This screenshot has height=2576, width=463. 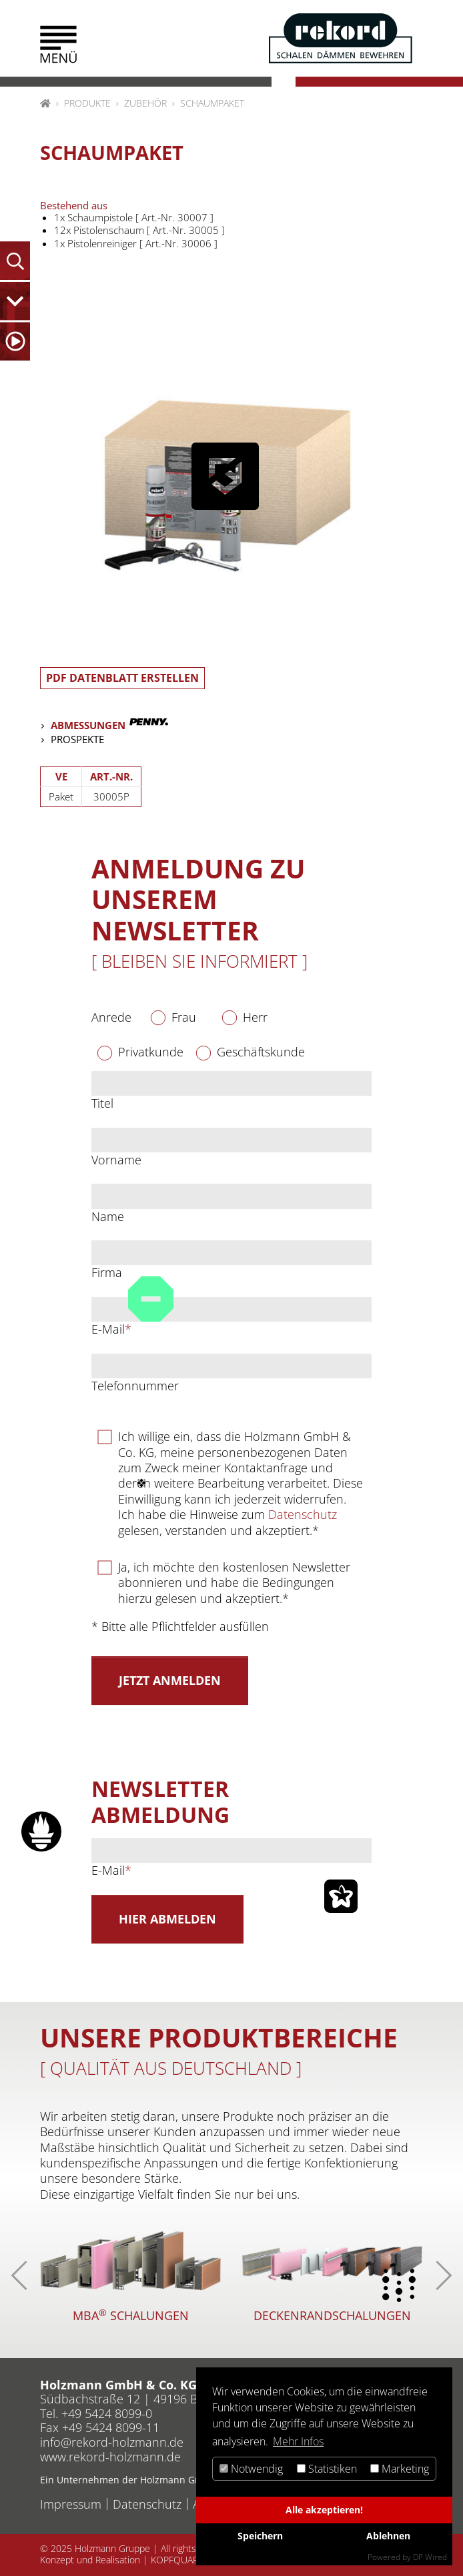 I want to click on open the Twinkly smart lights app, so click(x=341, y=1896).